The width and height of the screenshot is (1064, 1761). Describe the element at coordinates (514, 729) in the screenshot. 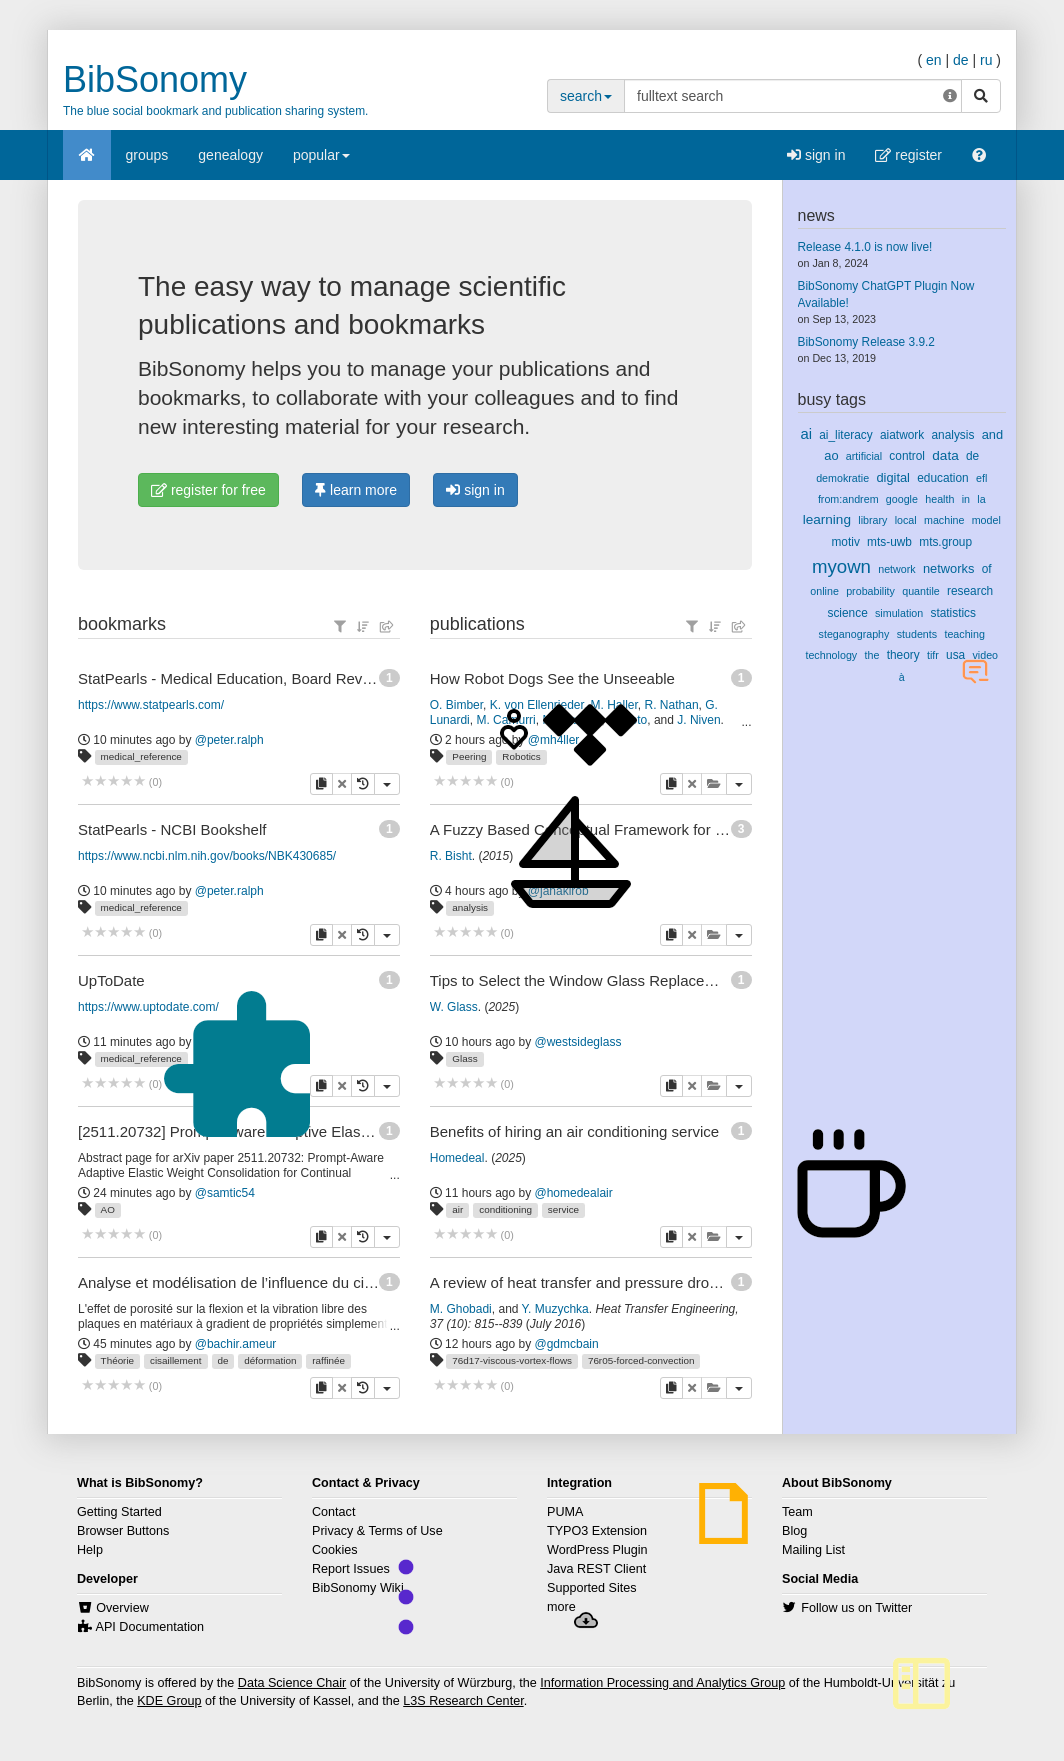

I see `show empathy or emotional support features` at that location.